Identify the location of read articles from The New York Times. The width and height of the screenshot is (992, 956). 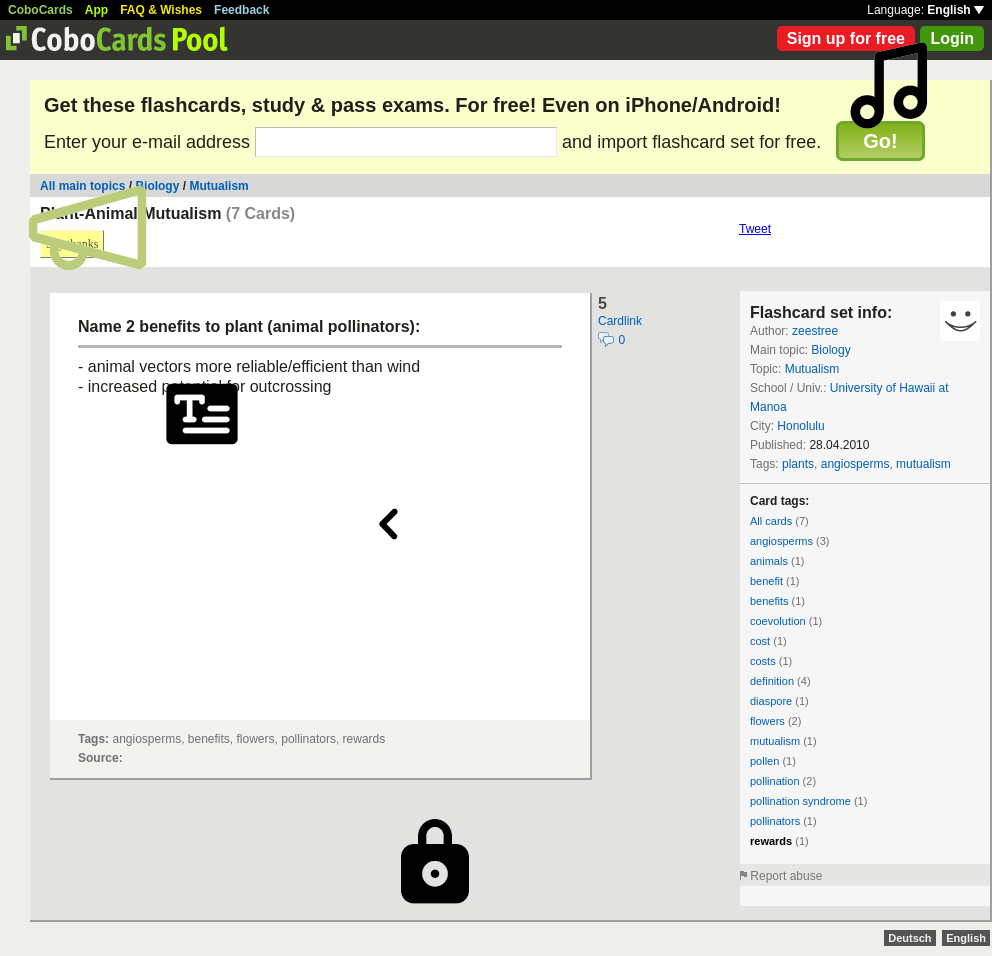
(202, 414).